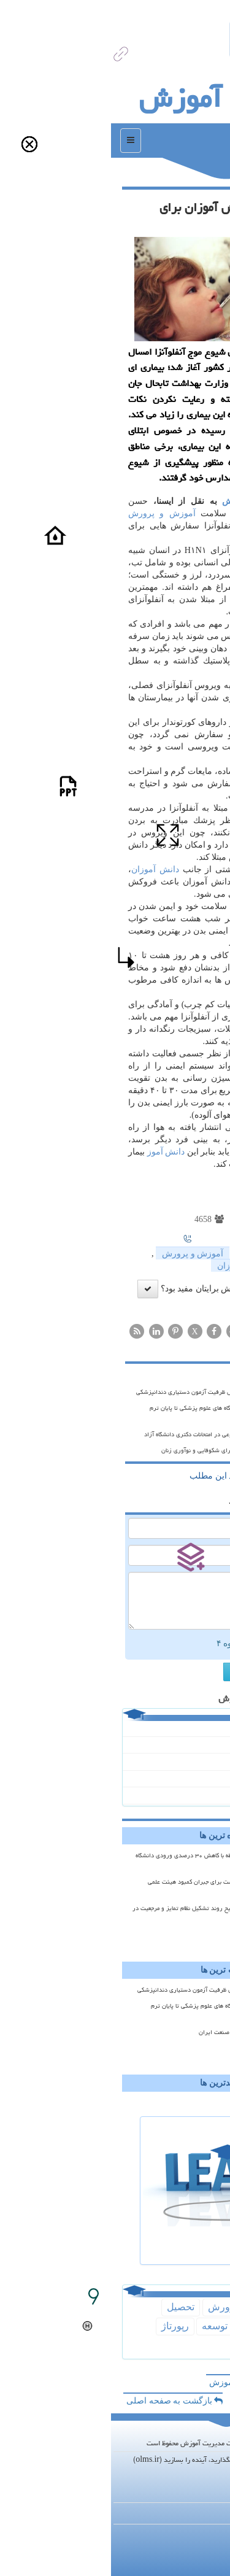  I want to click on reply to a message or comment, so click(125, 957).